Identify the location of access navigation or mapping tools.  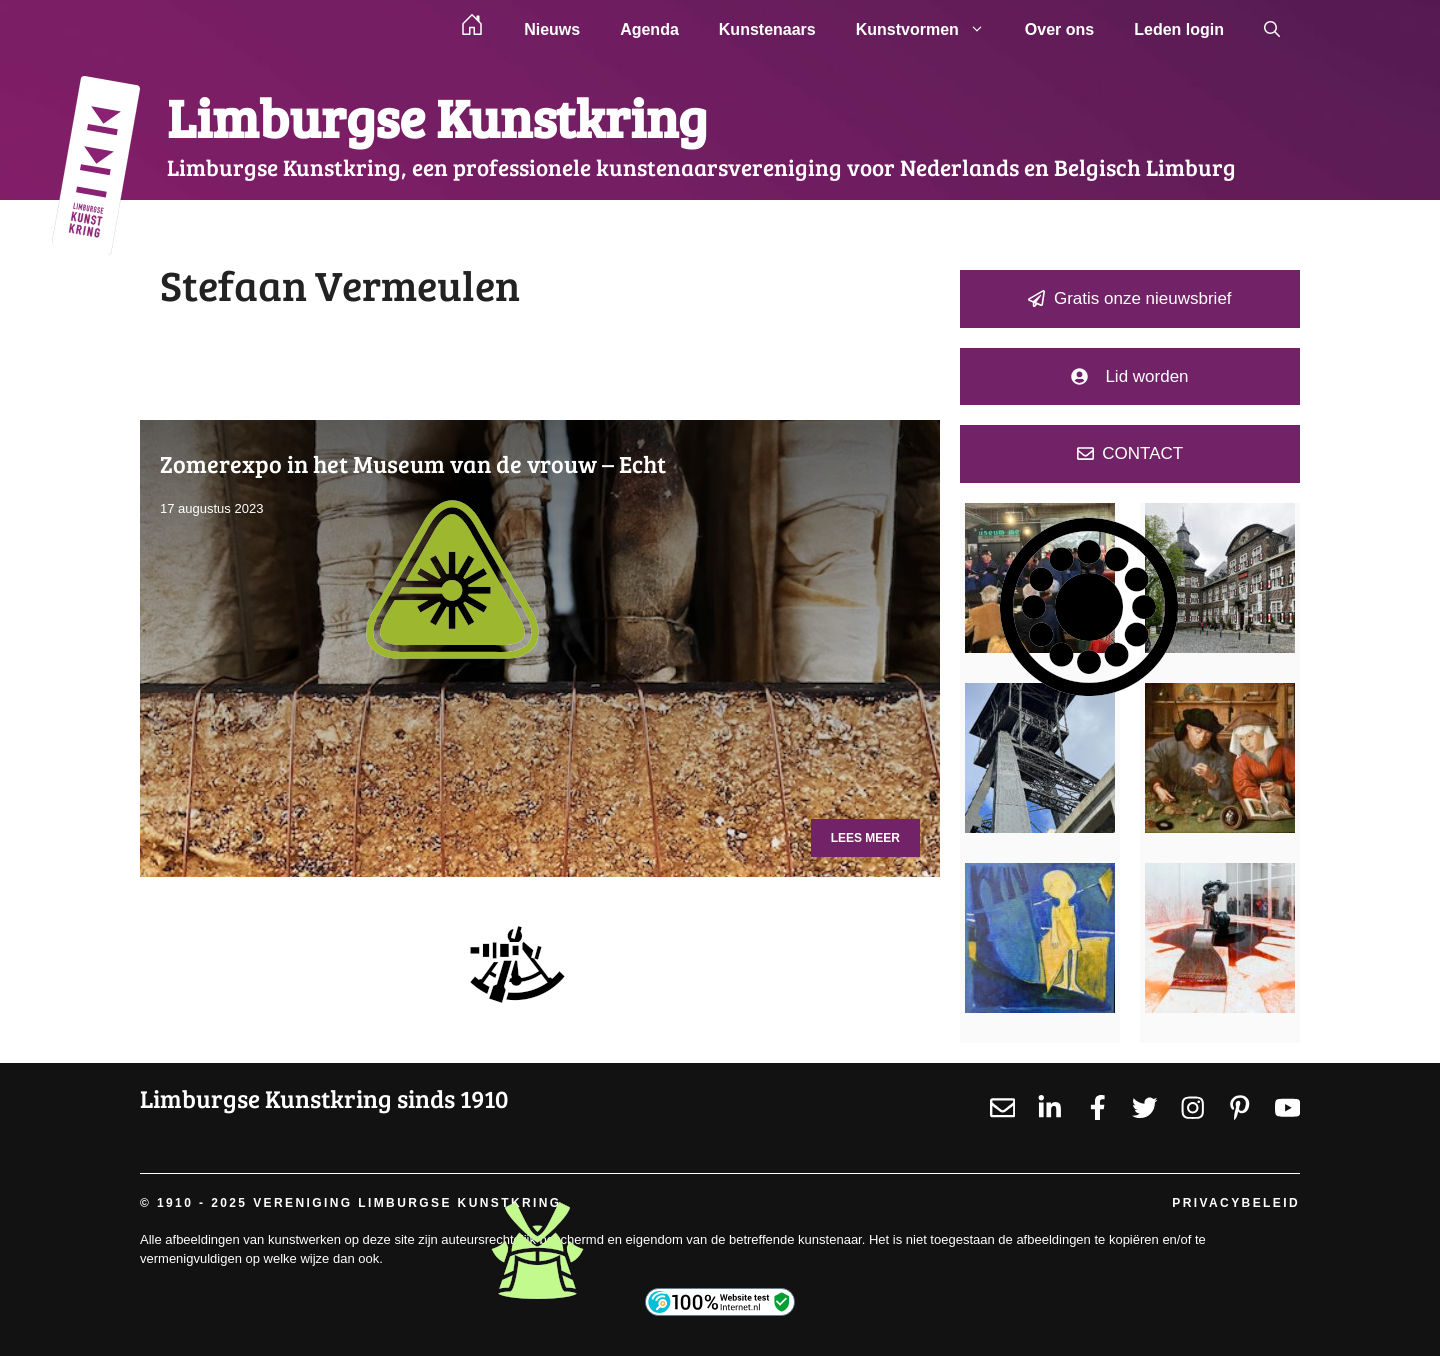
(517, 964).